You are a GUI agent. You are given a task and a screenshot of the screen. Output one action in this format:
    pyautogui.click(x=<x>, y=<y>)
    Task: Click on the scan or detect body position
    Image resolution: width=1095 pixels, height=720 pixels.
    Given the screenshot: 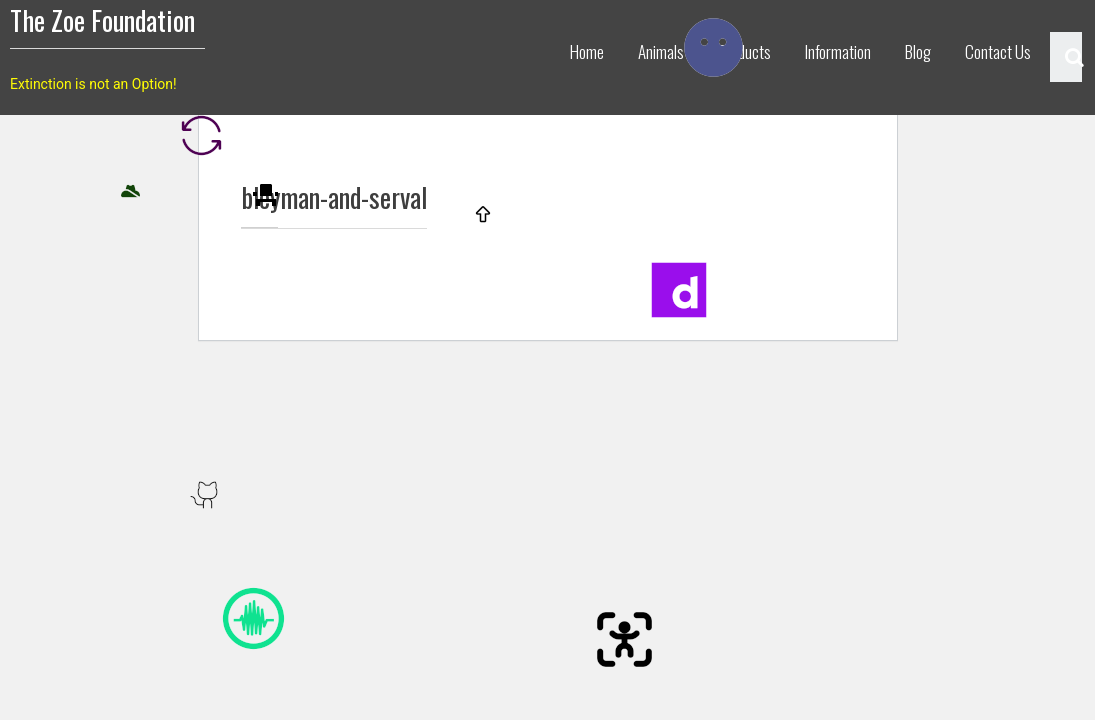 What is the action you would take?
    pyautogui.click(x=624, y=639)
    